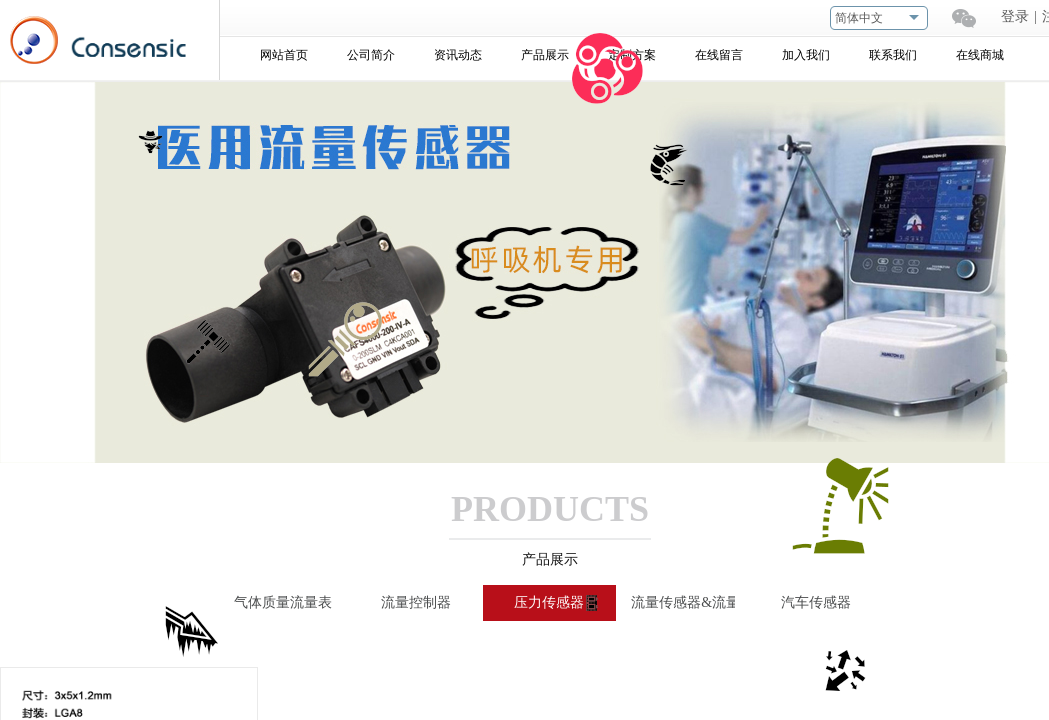 Image resolution: width=1049 pixels, height=720 pixels. What do you see at coordinates (150, 141) in the screenshot?
I see `indicates outlaw or bandit character type` at bounding box center [150, 141].